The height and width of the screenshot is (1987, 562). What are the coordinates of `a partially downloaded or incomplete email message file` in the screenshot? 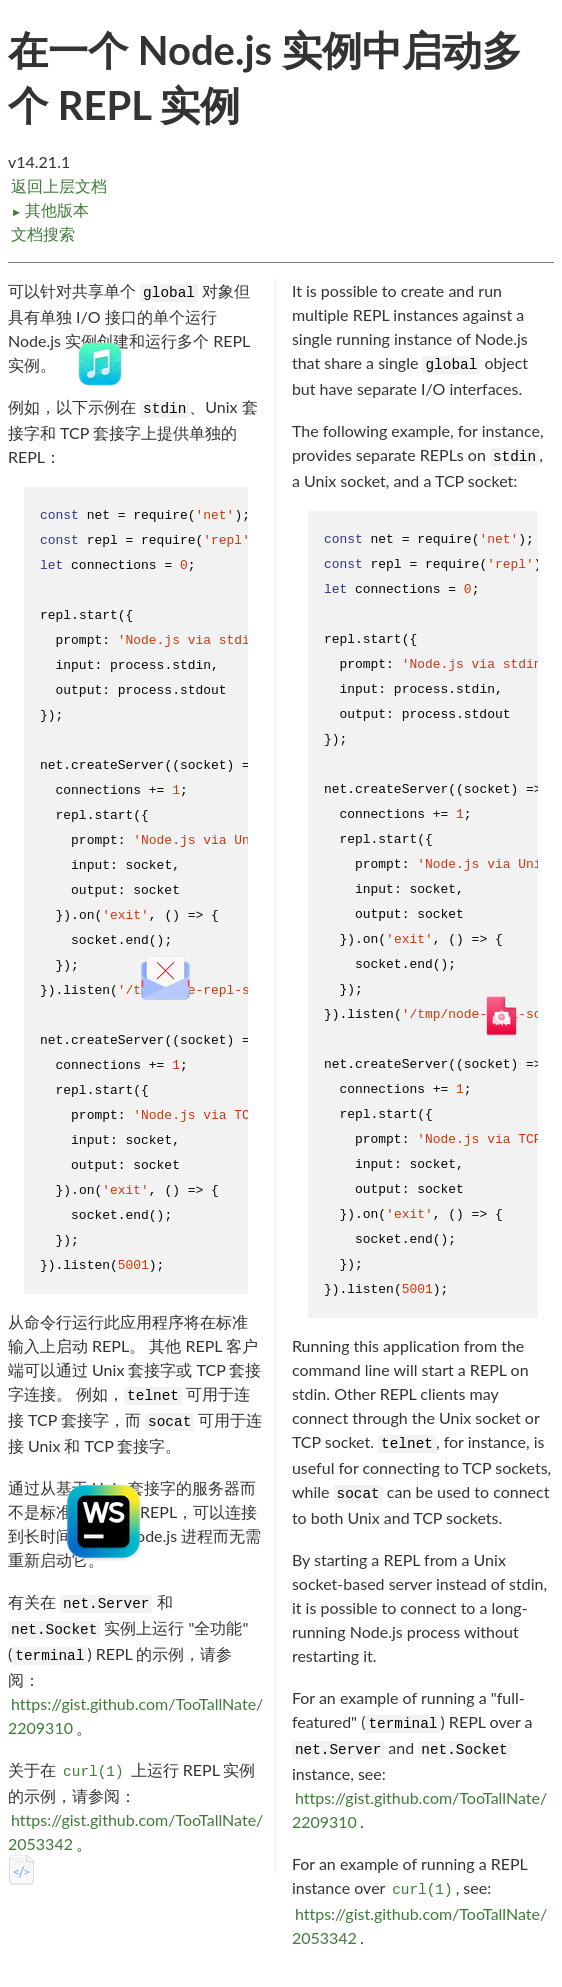 It's located at (501, 1016).